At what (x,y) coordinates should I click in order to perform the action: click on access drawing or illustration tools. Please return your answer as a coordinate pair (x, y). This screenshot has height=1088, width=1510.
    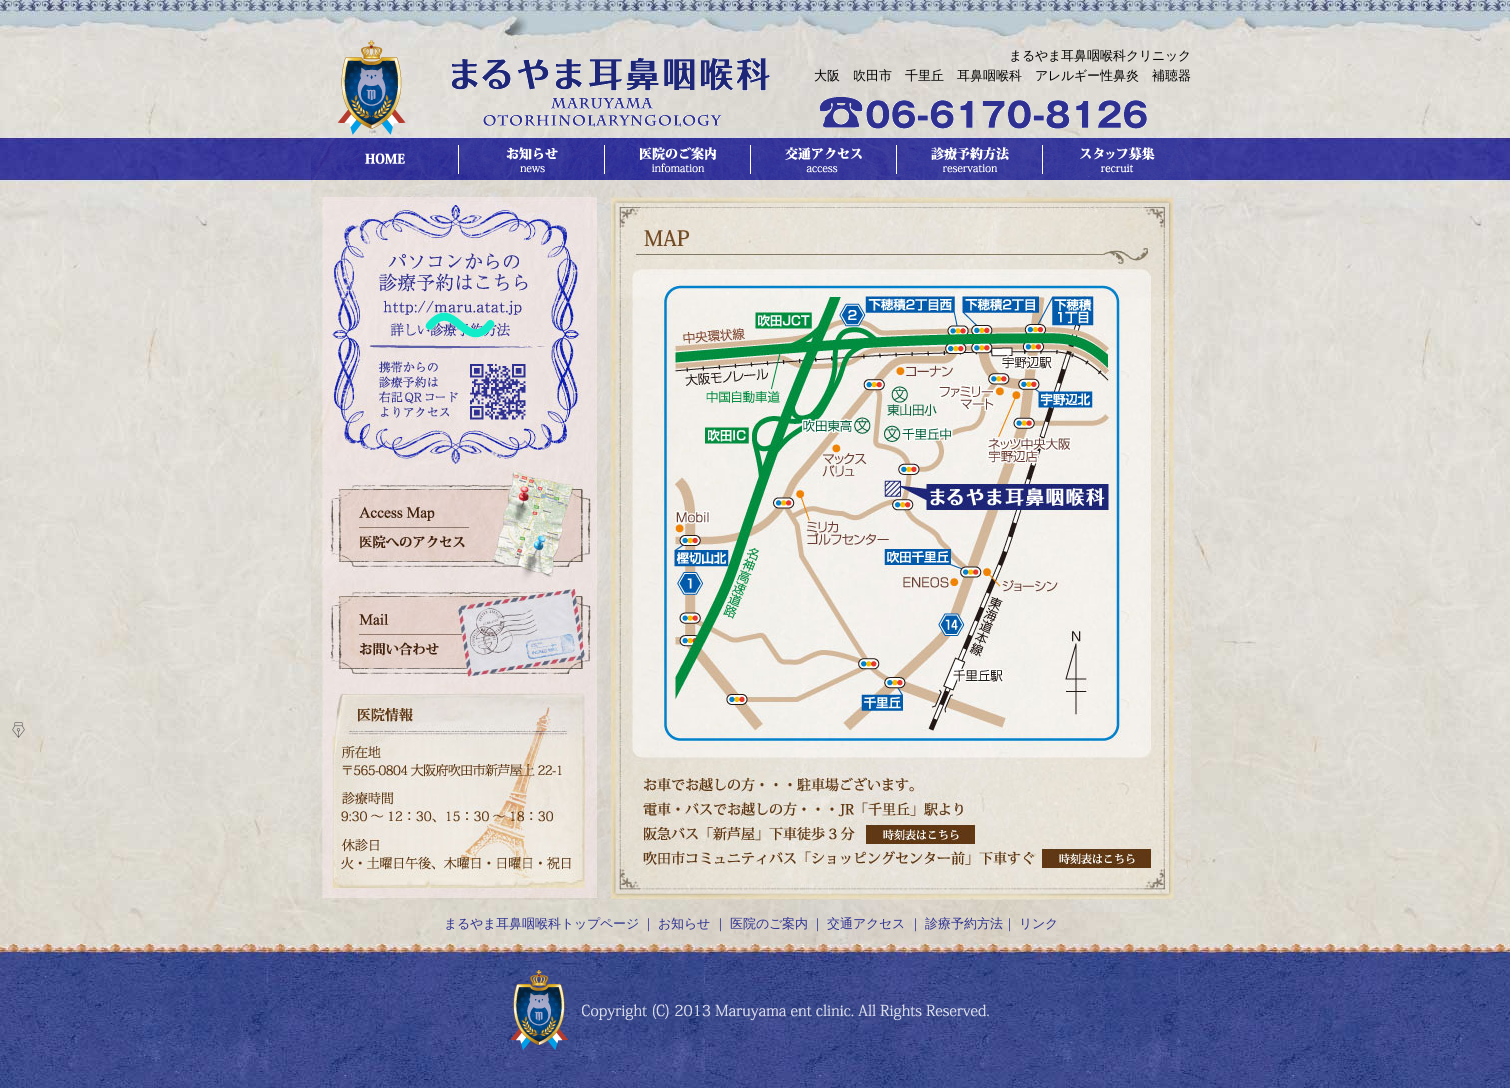
    Looking at the image, I should click on (18, 729).